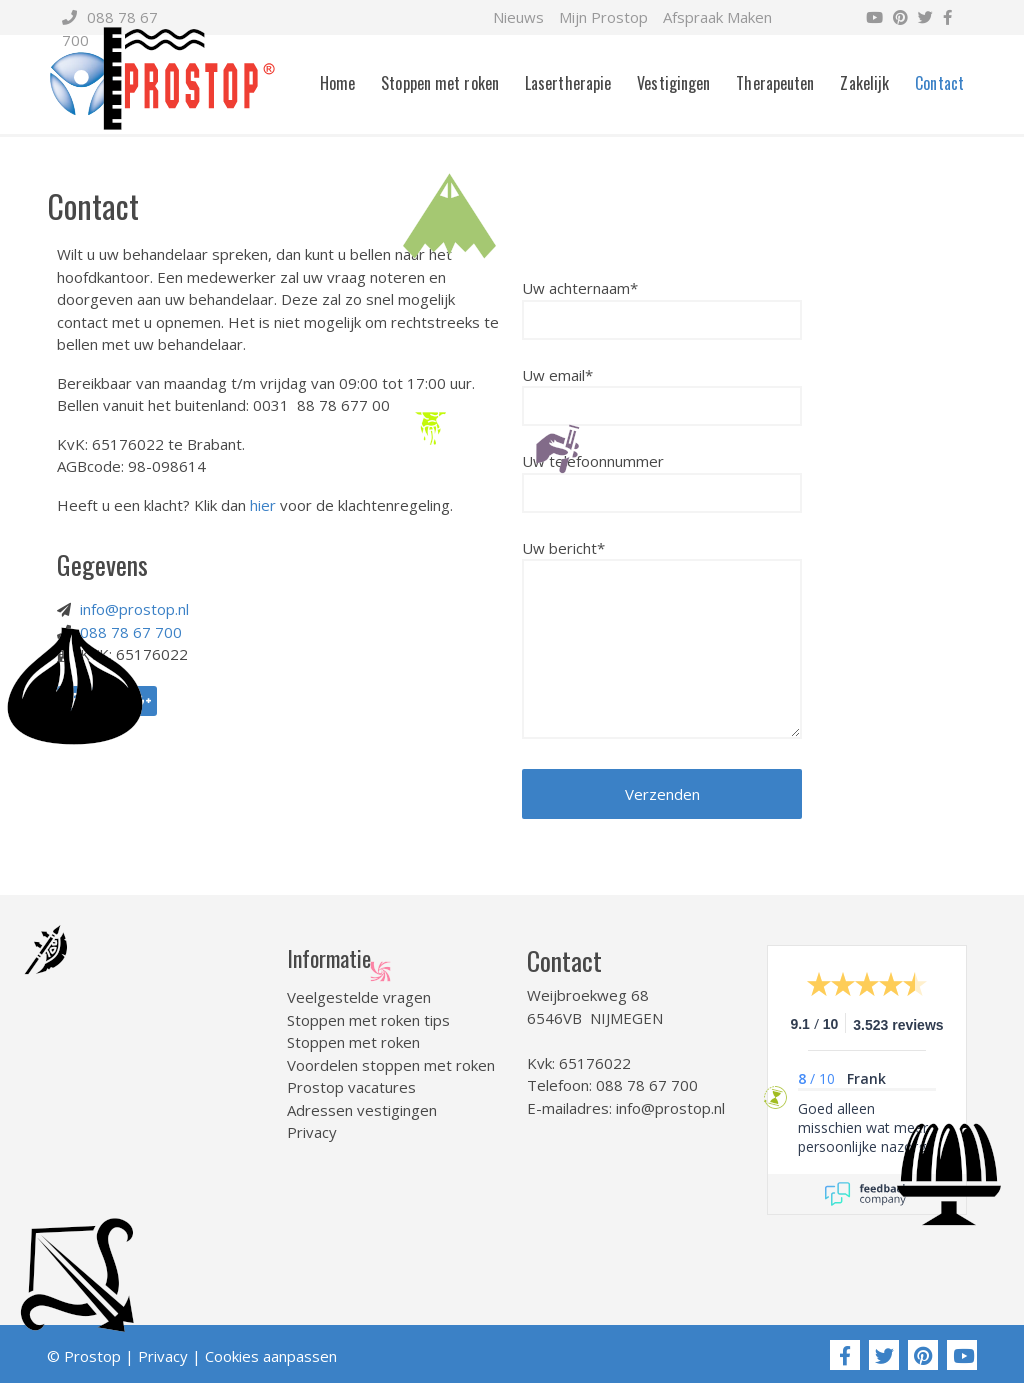 This screenshot has height=1383, width=1024. I want to click on indicates time remaining or elapsed duration, so click(775, 1097).